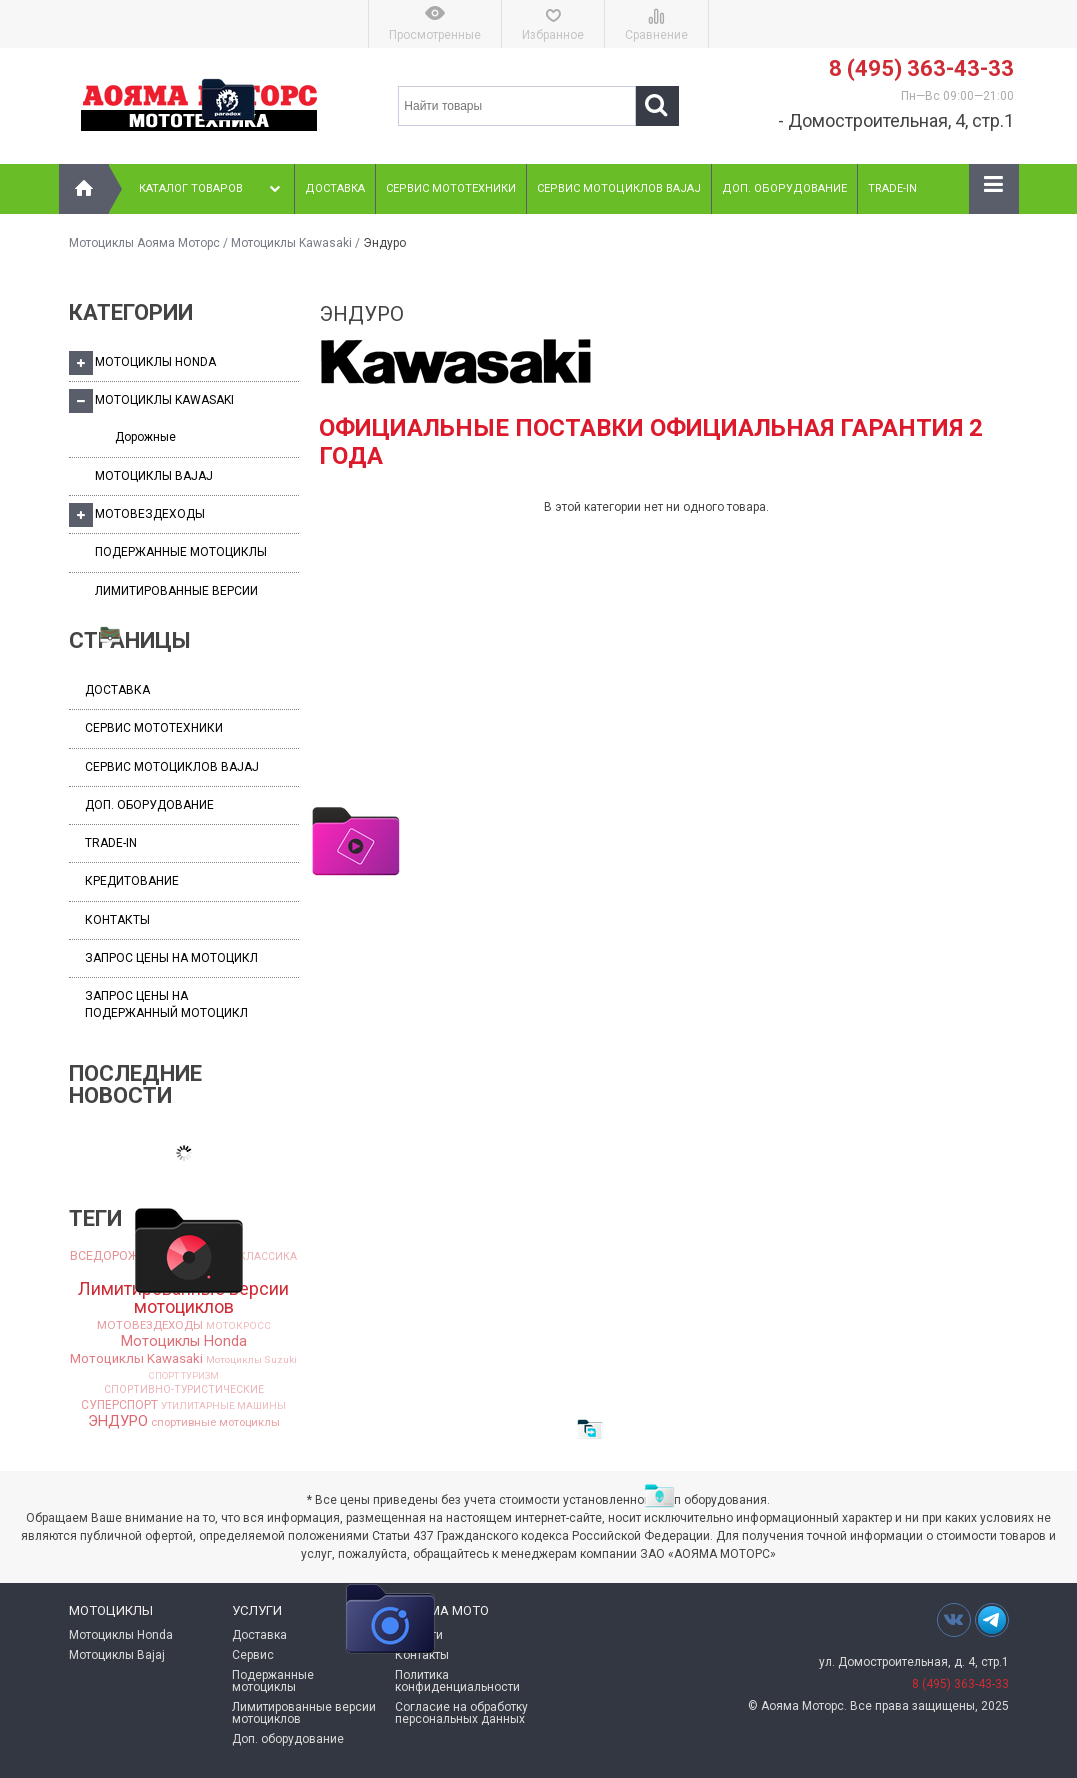 This screenshot has height=1778, width=1077. Describe the element at coordinates (590, 1430) in the screenshot. I see `open free download manager downloads folder` at that location.